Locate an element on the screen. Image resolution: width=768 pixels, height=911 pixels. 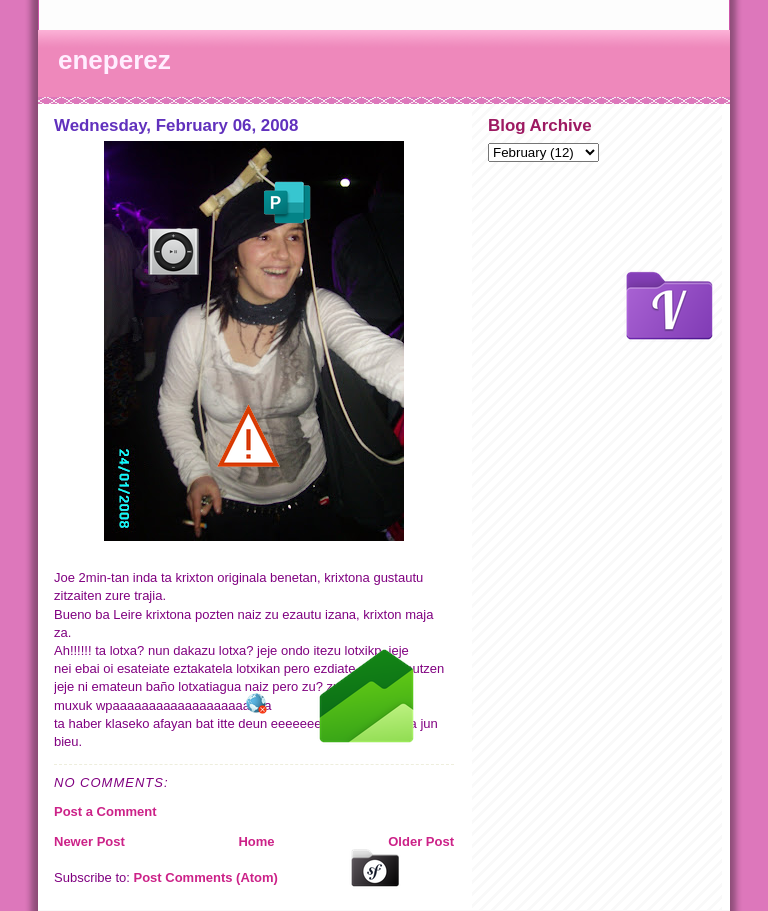
open Microsoft Publisher application is located at coordinates (287, 202).